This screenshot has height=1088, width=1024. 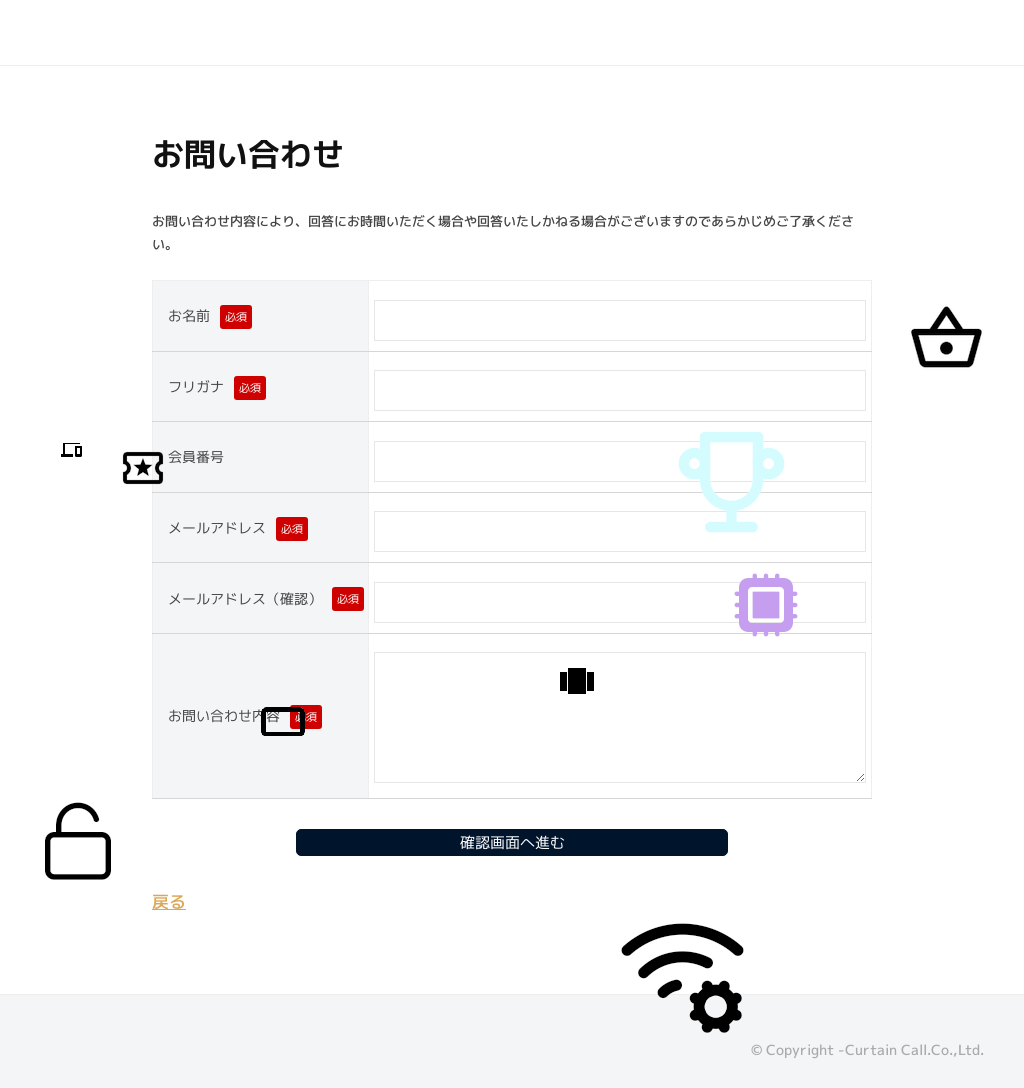 What do you see at coordinates (283, 722) in the screenshot?
I see `crop image to 16:9 aspect ratio` at bounding box center [283, 722].